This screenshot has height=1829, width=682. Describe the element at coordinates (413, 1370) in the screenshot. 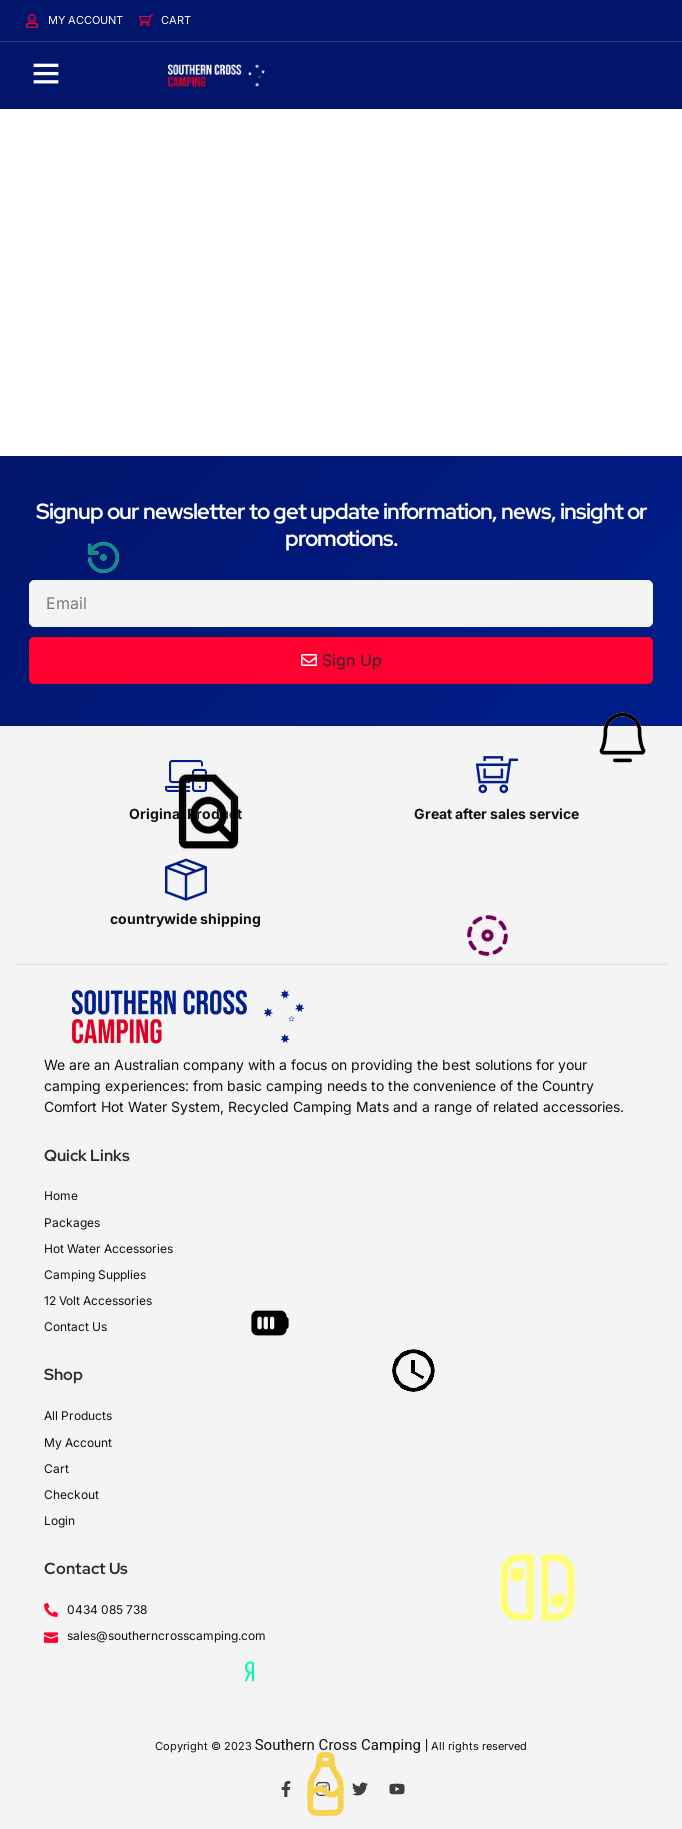

I see `view schedule or upcoming events` at that location.